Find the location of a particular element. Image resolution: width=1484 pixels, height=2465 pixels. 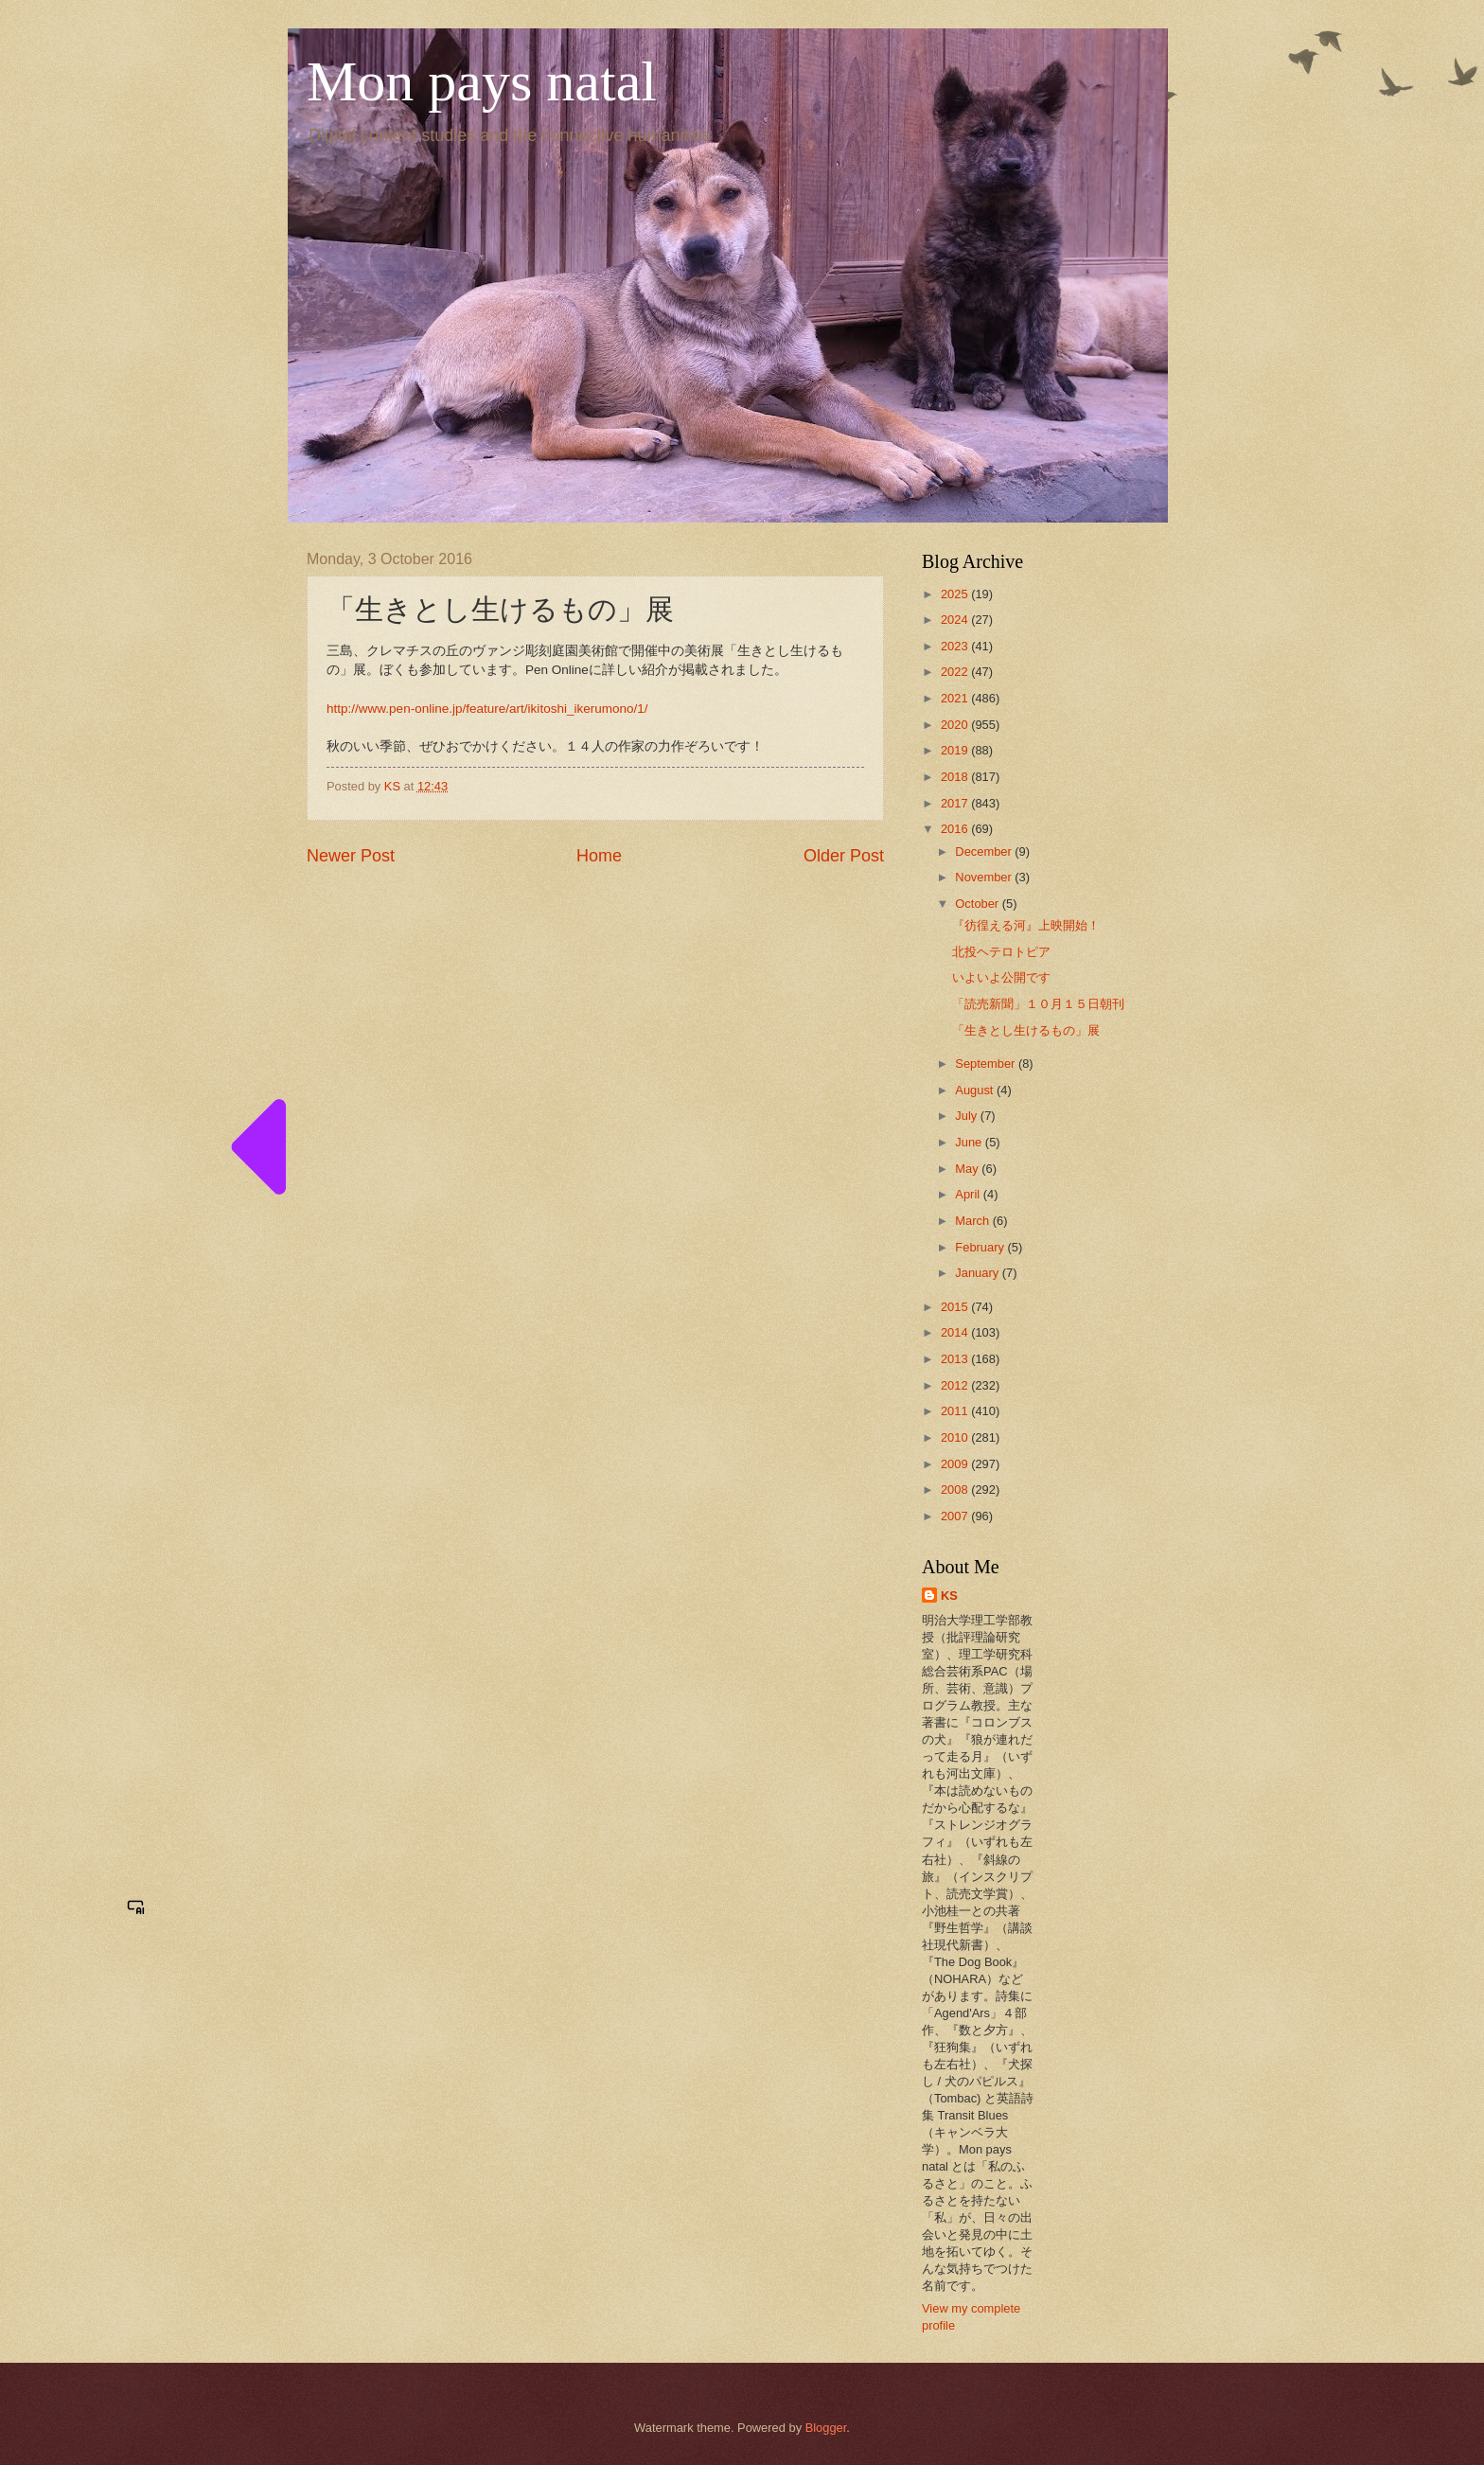

go back to the previous screen is located at coordinates (265, 1146).